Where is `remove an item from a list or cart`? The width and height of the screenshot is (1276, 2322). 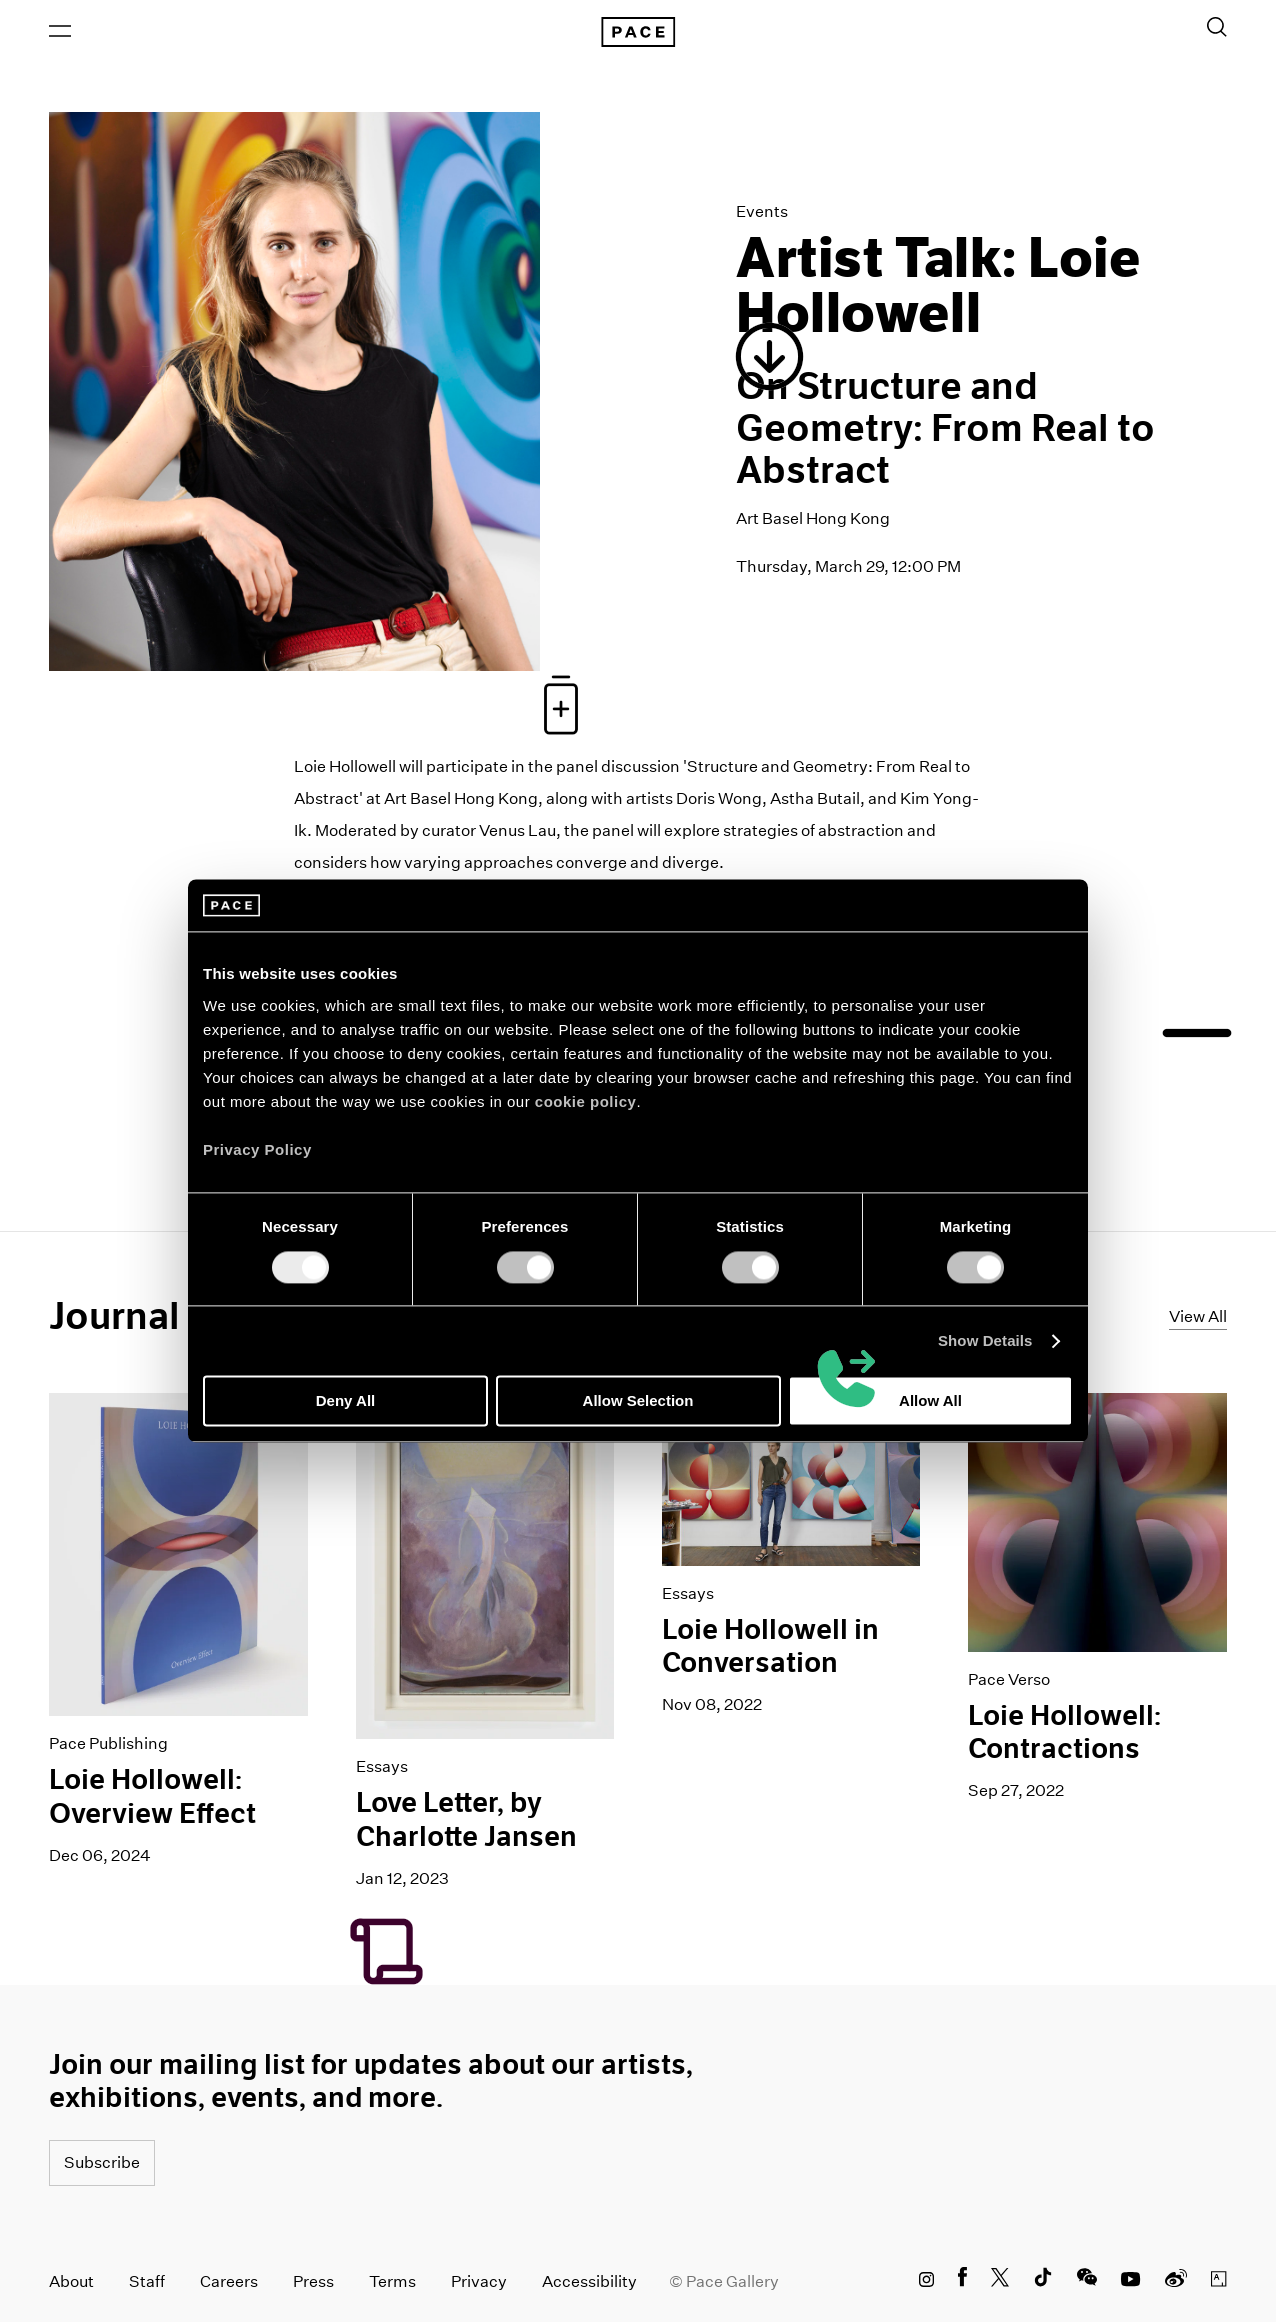
remove an item from a list or cart is located at coordinates (1197, 1033).